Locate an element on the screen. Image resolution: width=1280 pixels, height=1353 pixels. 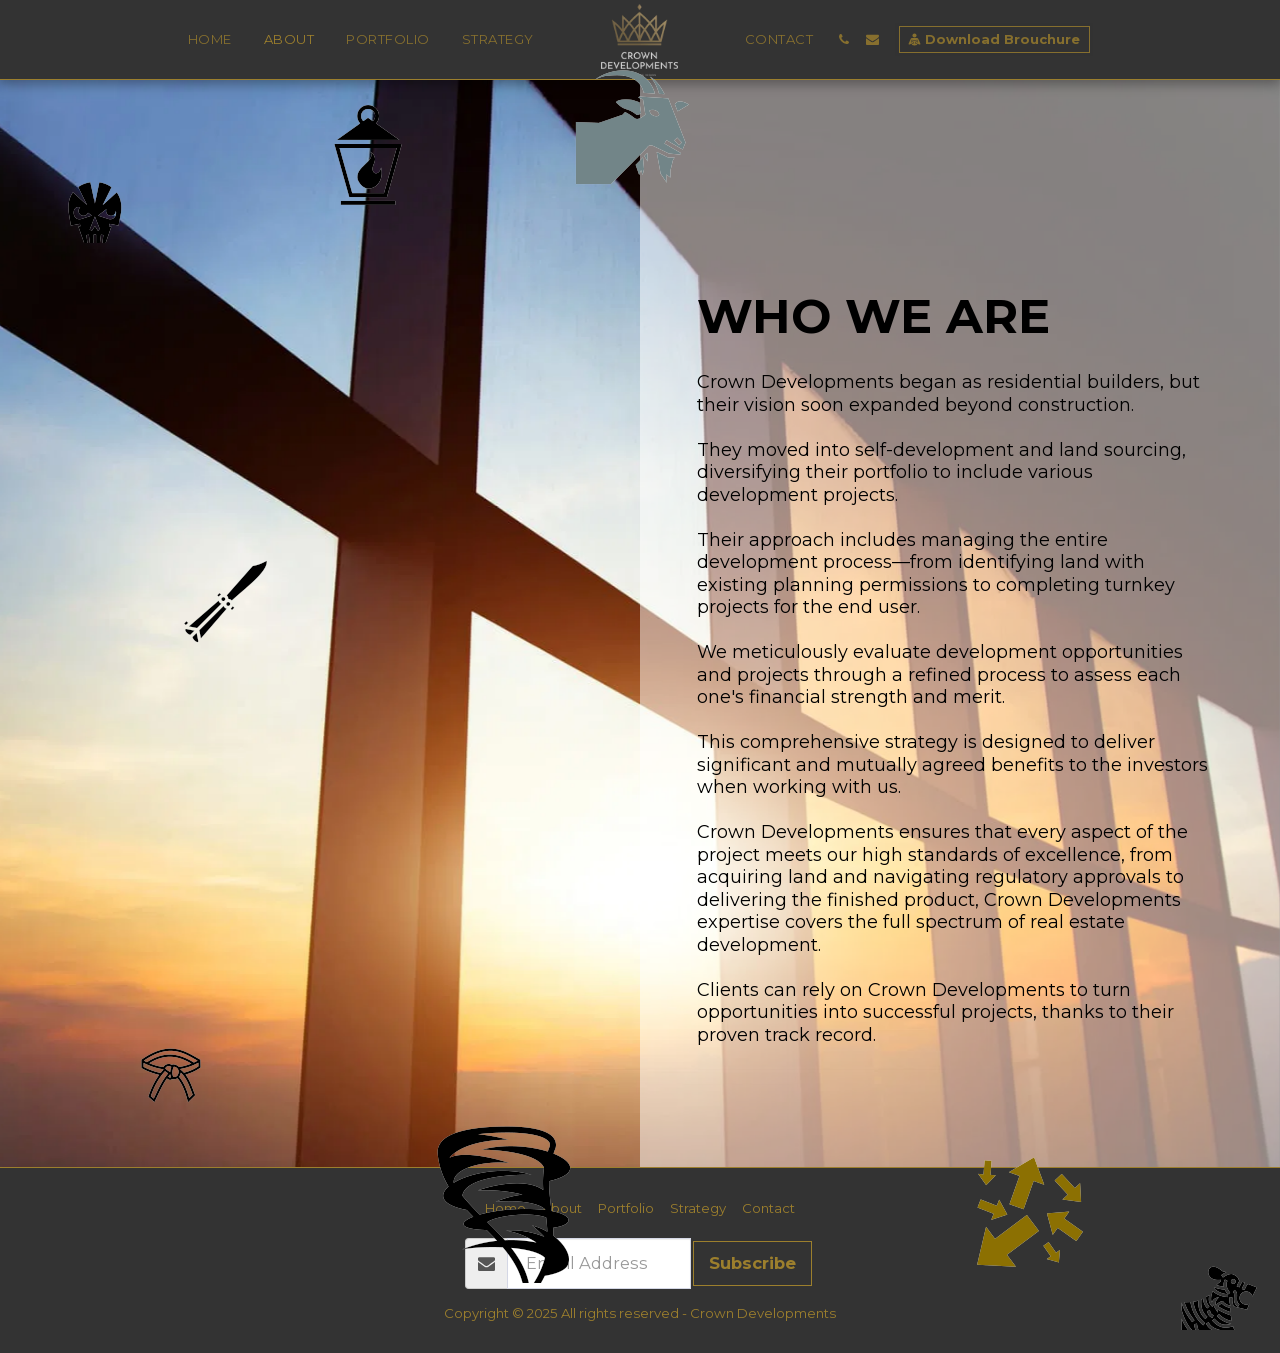
toggle lantern or light source on/off is located at coordinates (368, 155).